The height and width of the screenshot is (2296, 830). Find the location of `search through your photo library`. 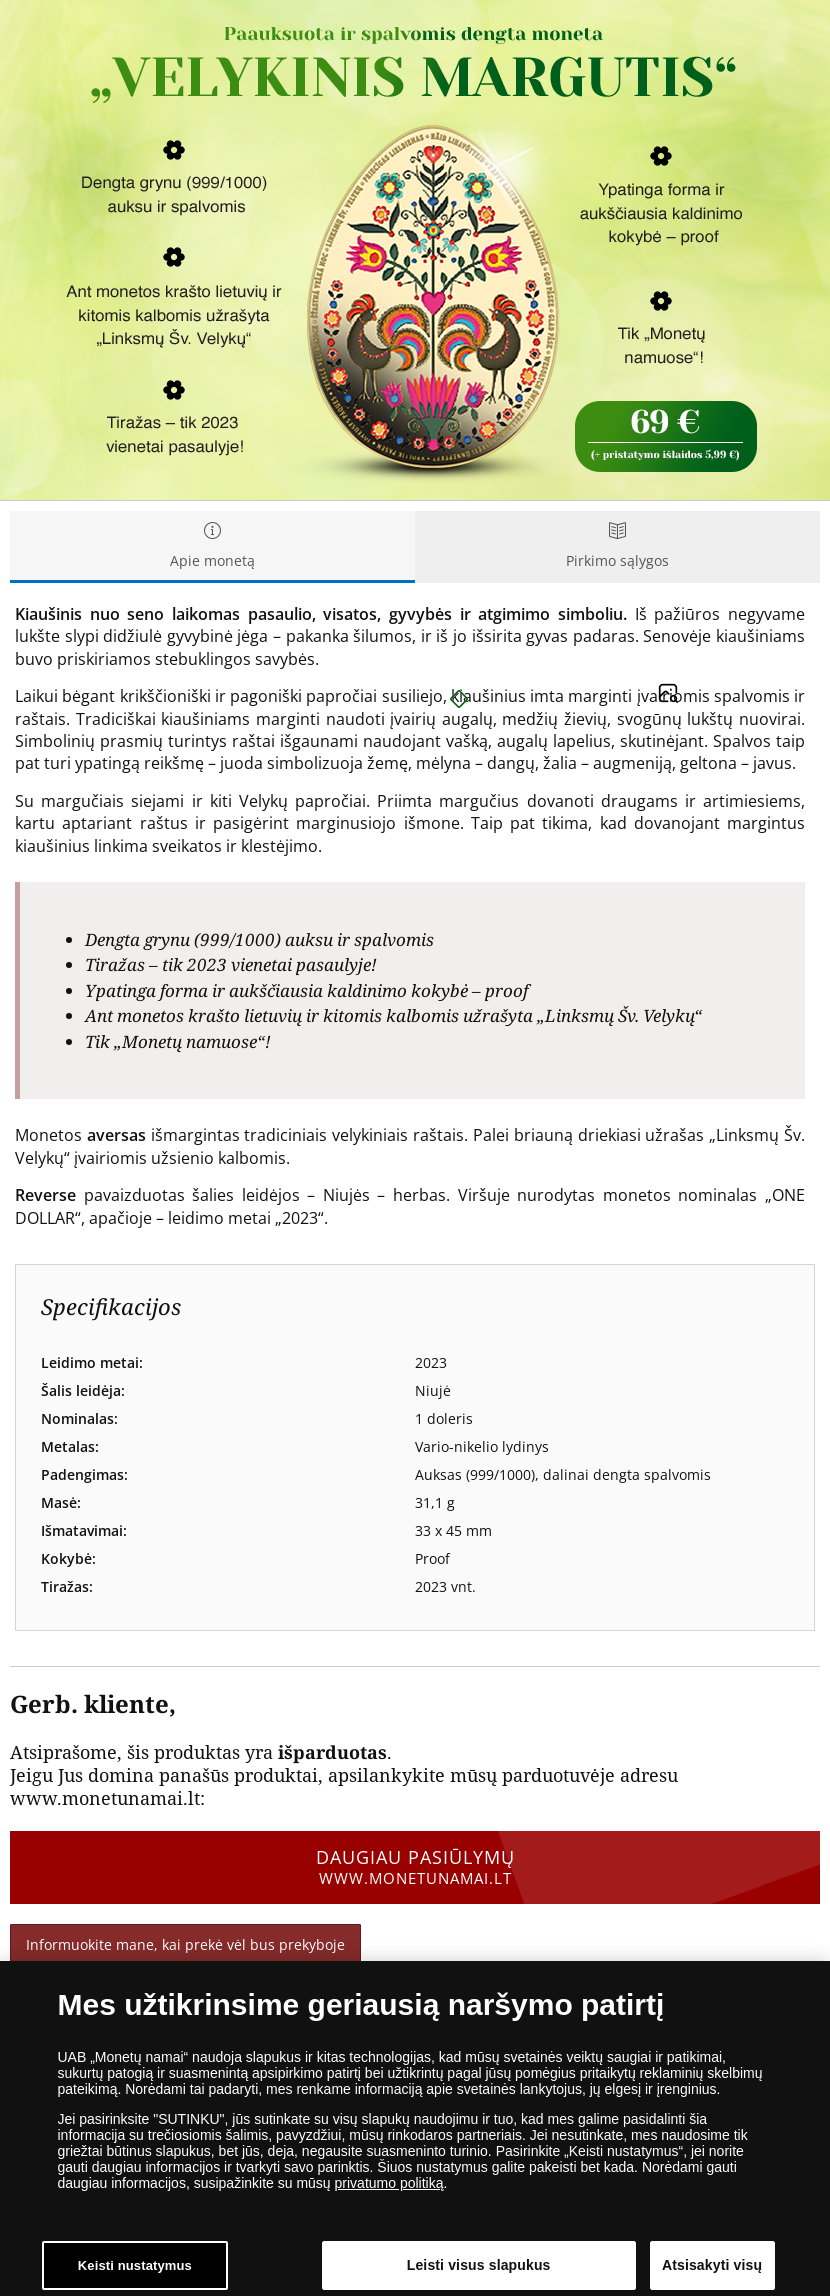

search through your photo library is located at coordinates (668, 693).